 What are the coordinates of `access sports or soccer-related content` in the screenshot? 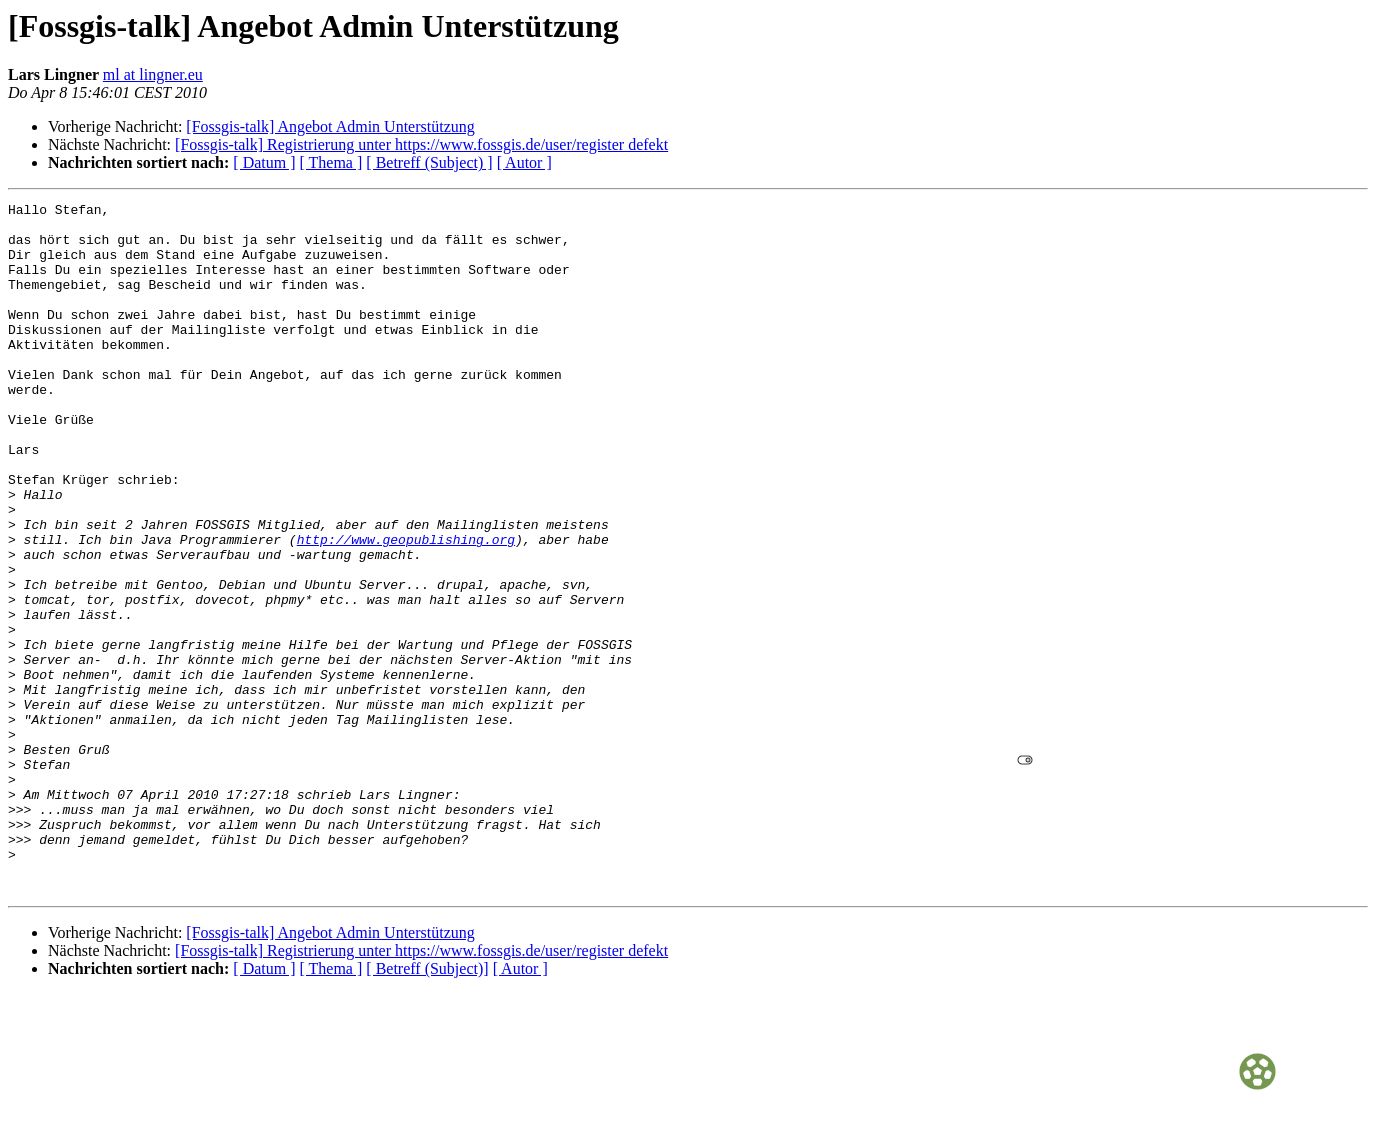 It's located at (1257, 1071).